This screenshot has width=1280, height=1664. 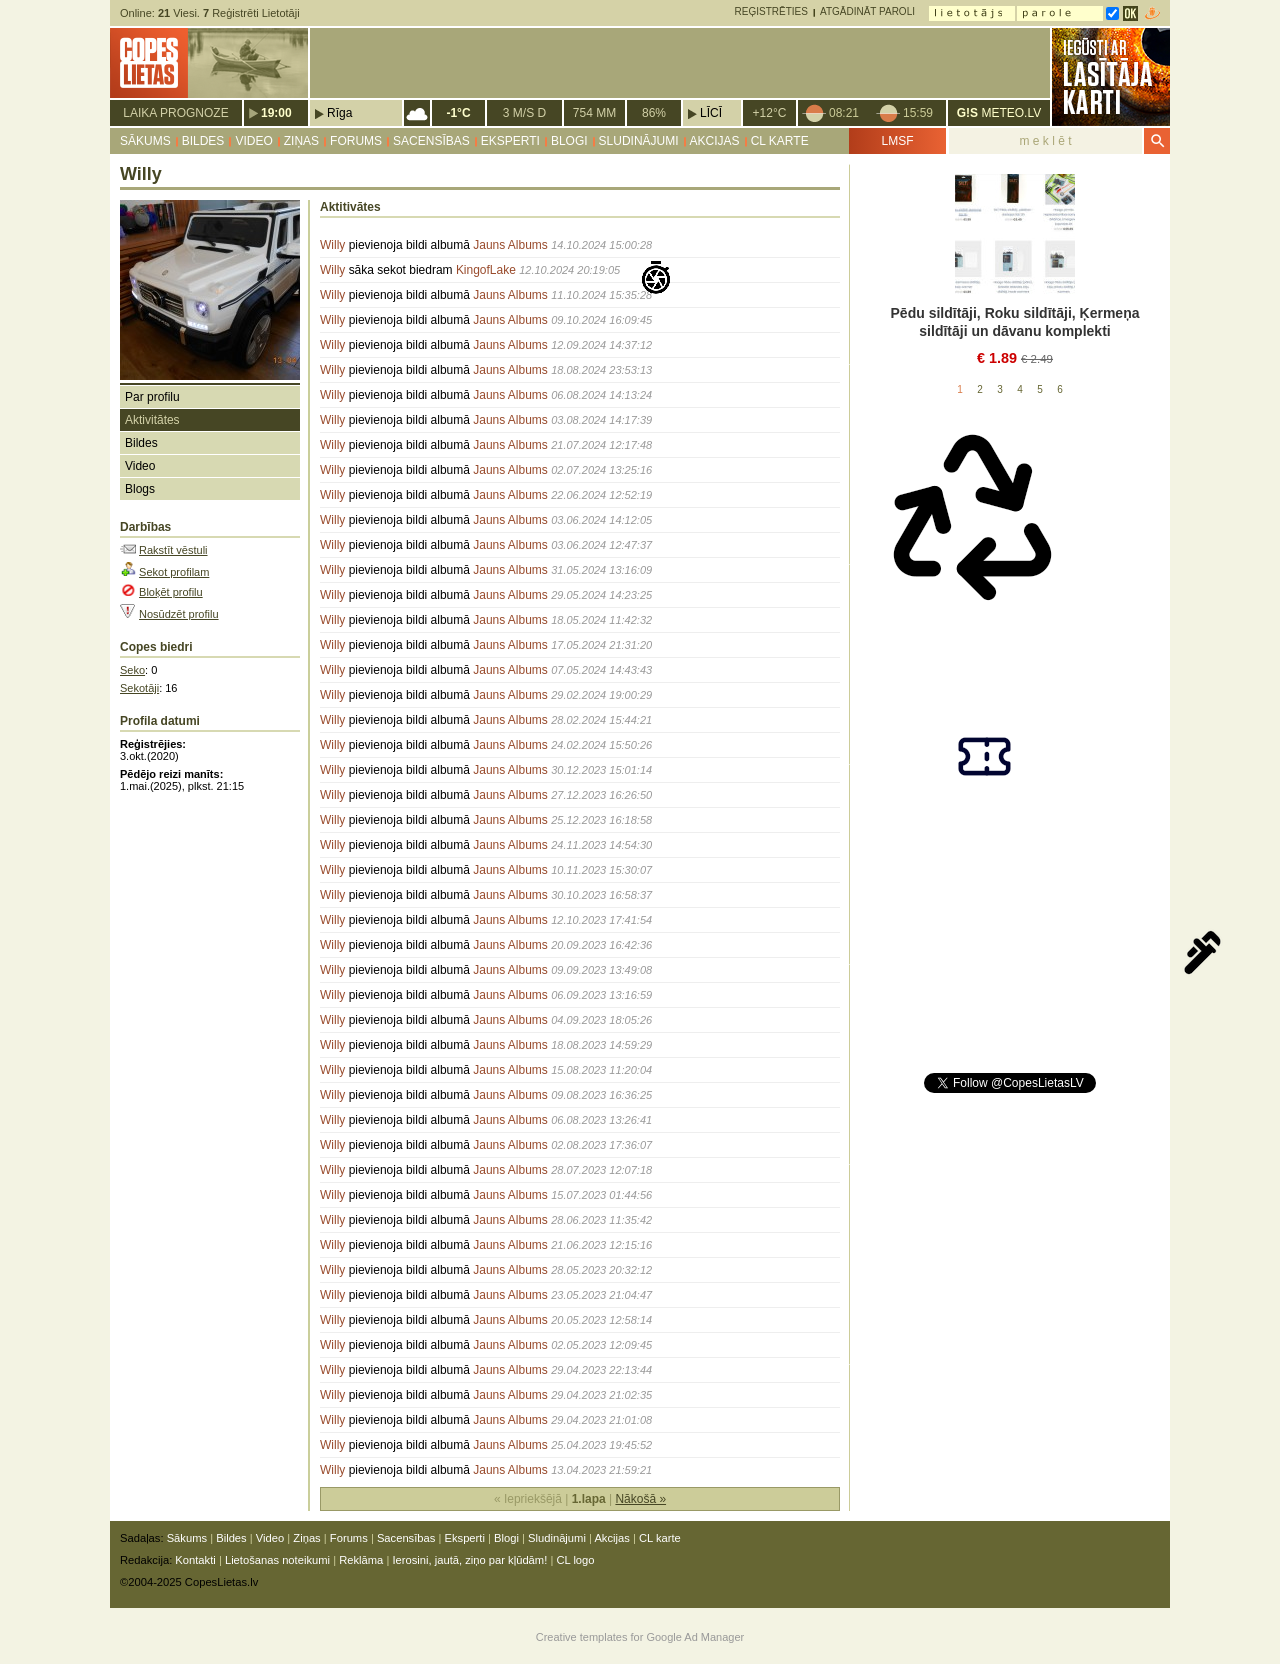 What do you see at coordinates (984, 756) in the screenshot?
I see `view your tickets or passes` at bounding box center [984, 756].